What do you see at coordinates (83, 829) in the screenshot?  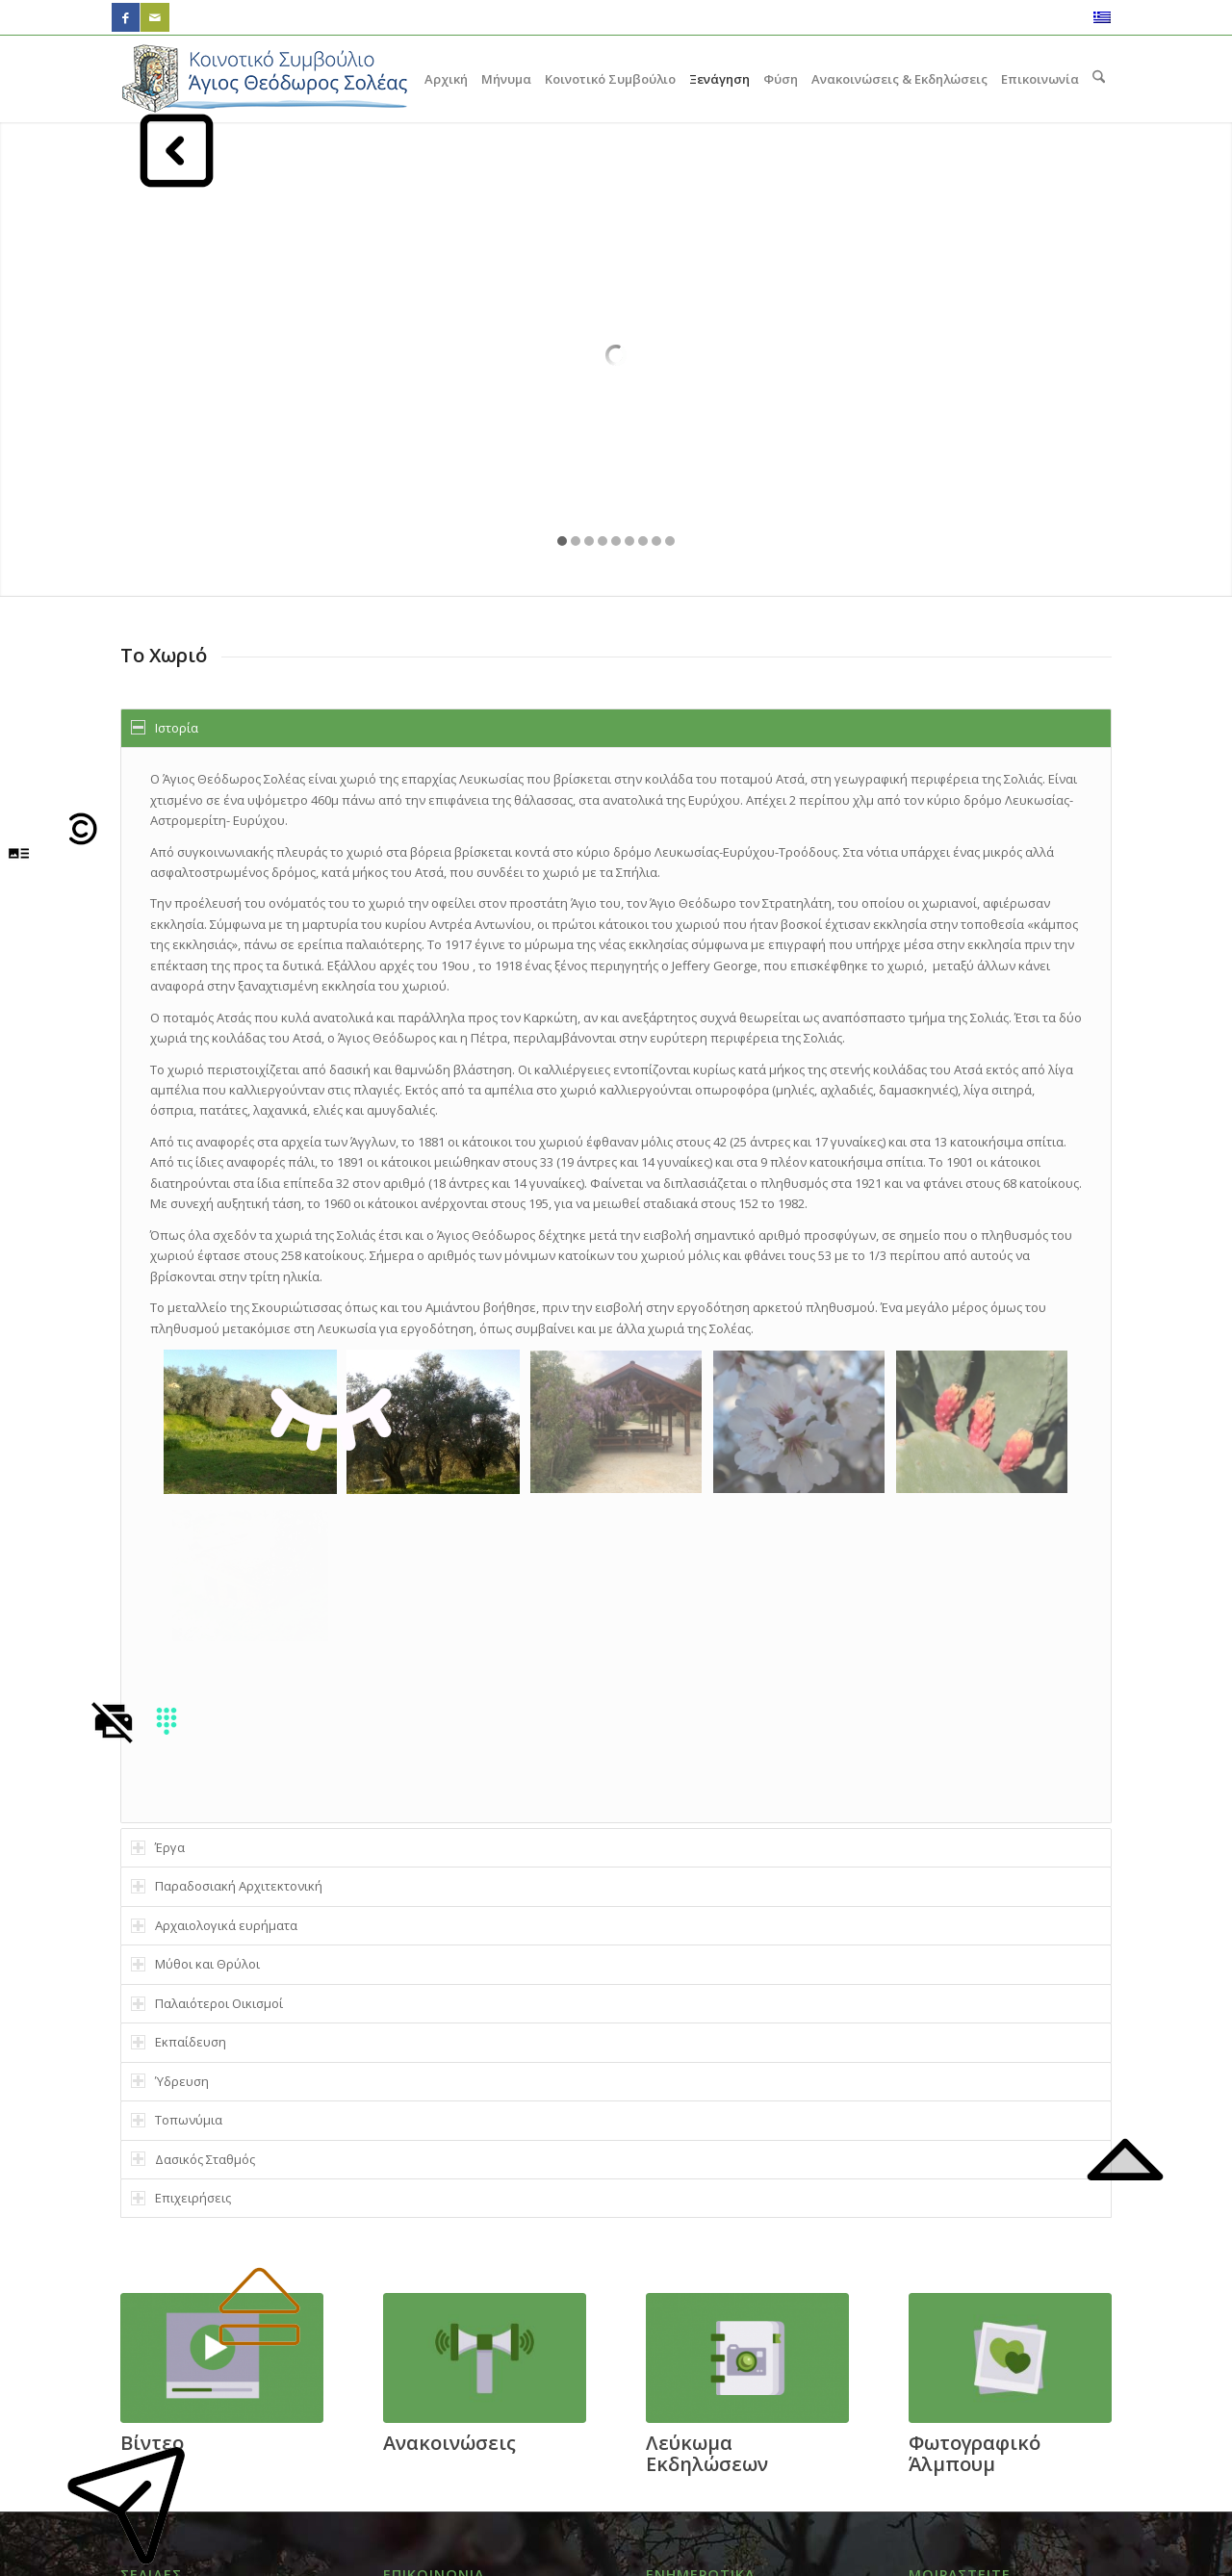 I see `comedy central brand logo` at bounding box center [83, 829].